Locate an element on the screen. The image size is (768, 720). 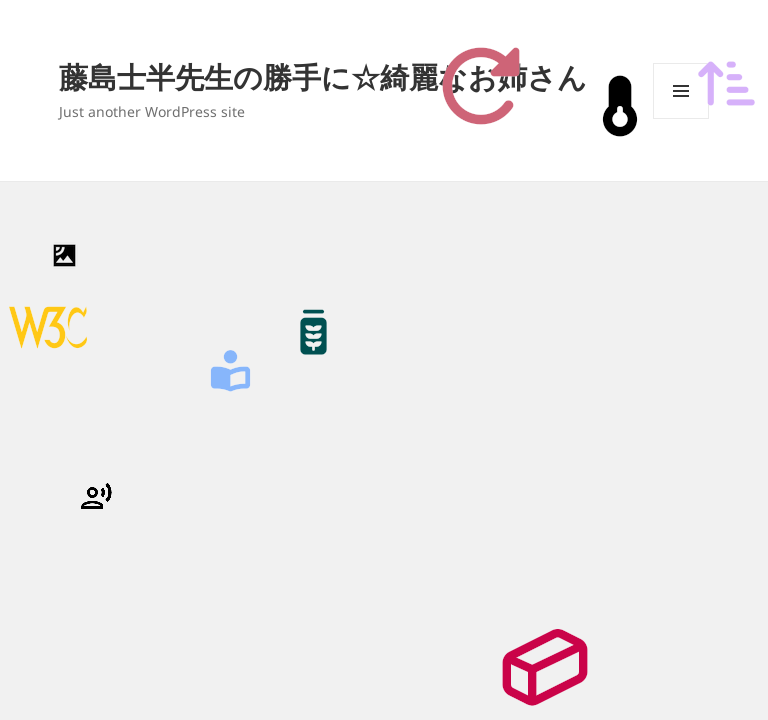
switch to satellite map view is located at coordinates (64, 255).